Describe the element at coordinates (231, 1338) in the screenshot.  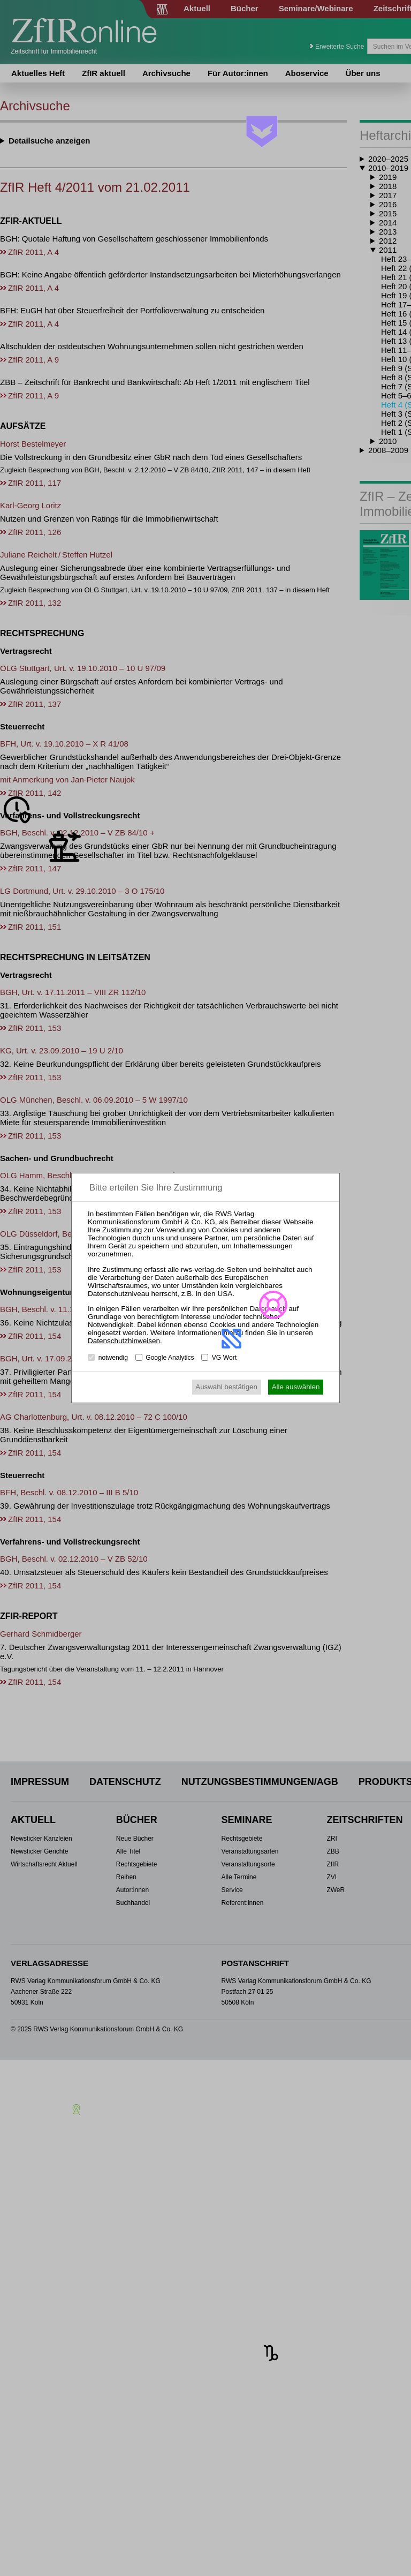
I see `open apple news app` at that location.